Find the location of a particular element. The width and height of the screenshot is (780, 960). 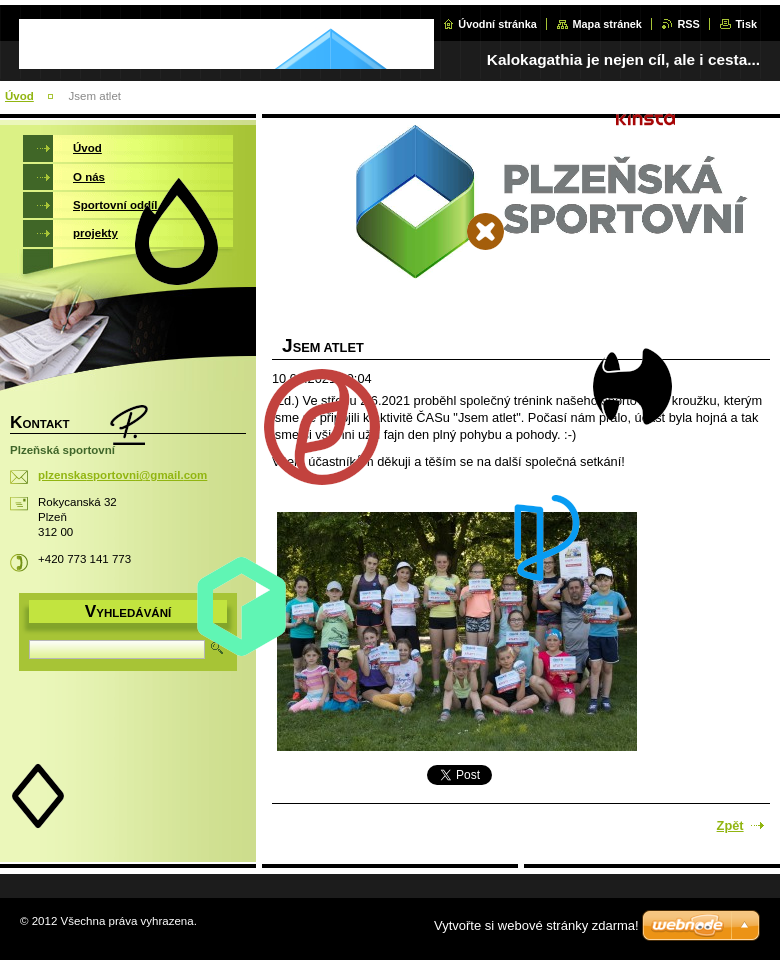

Kinsta web hosting service logo is located at coordinates (645, 119).